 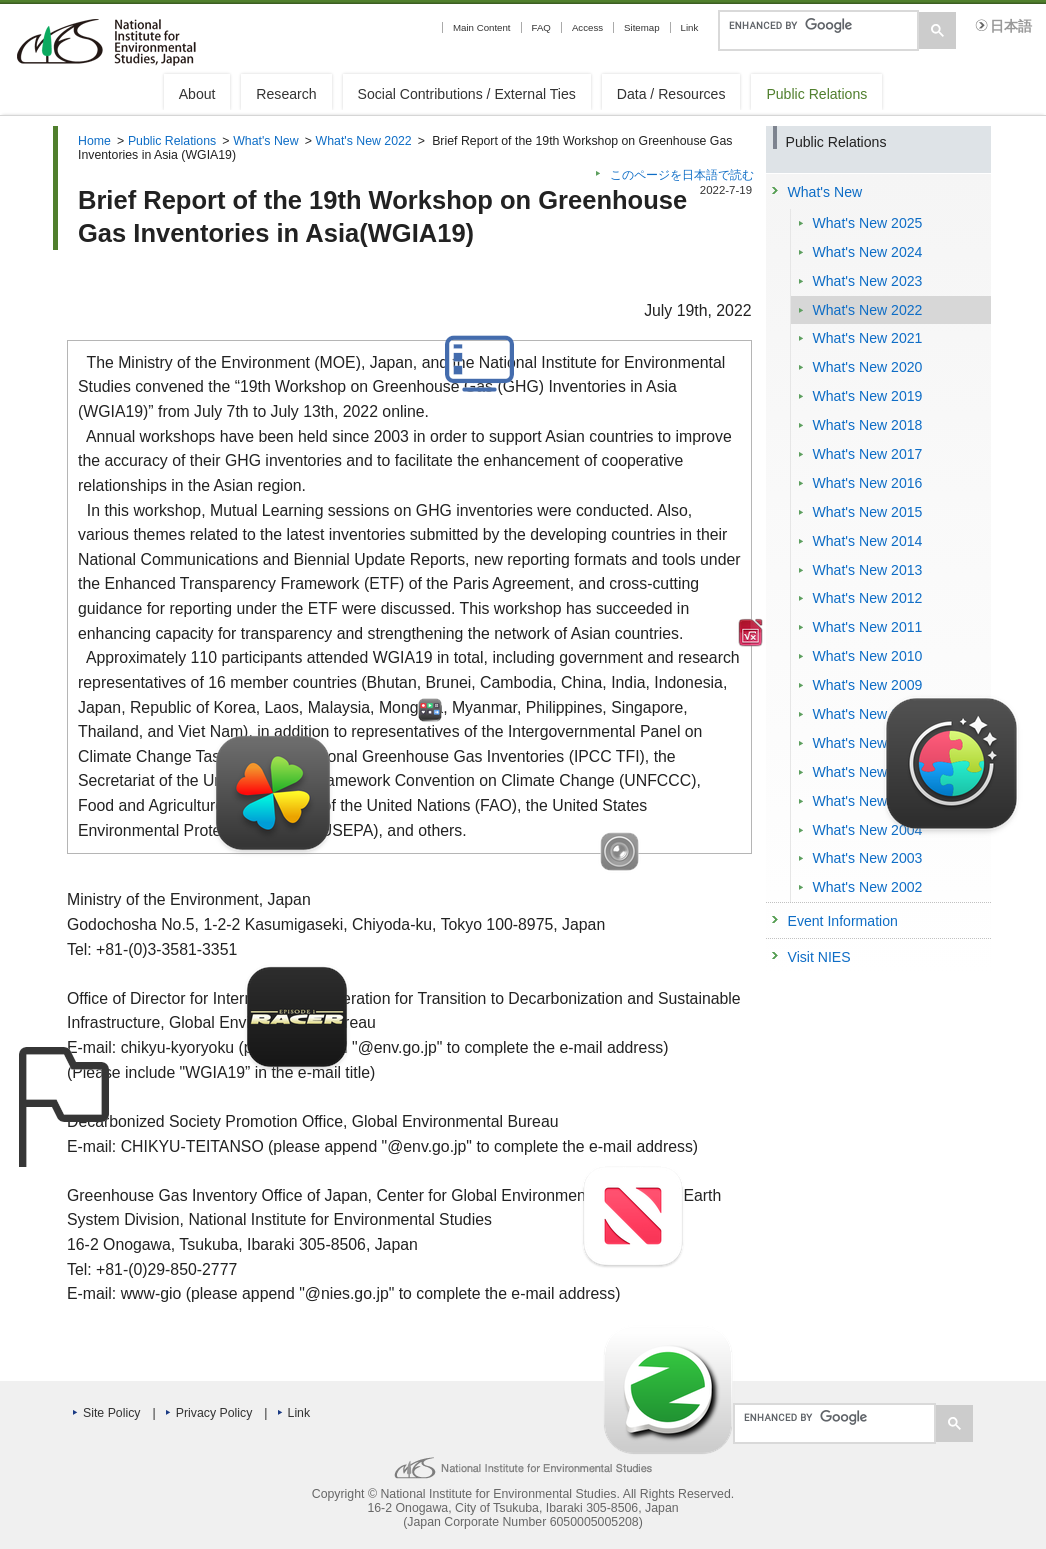 I want to click on open PhotoFlare image editing application, so click(x=951, y=763).